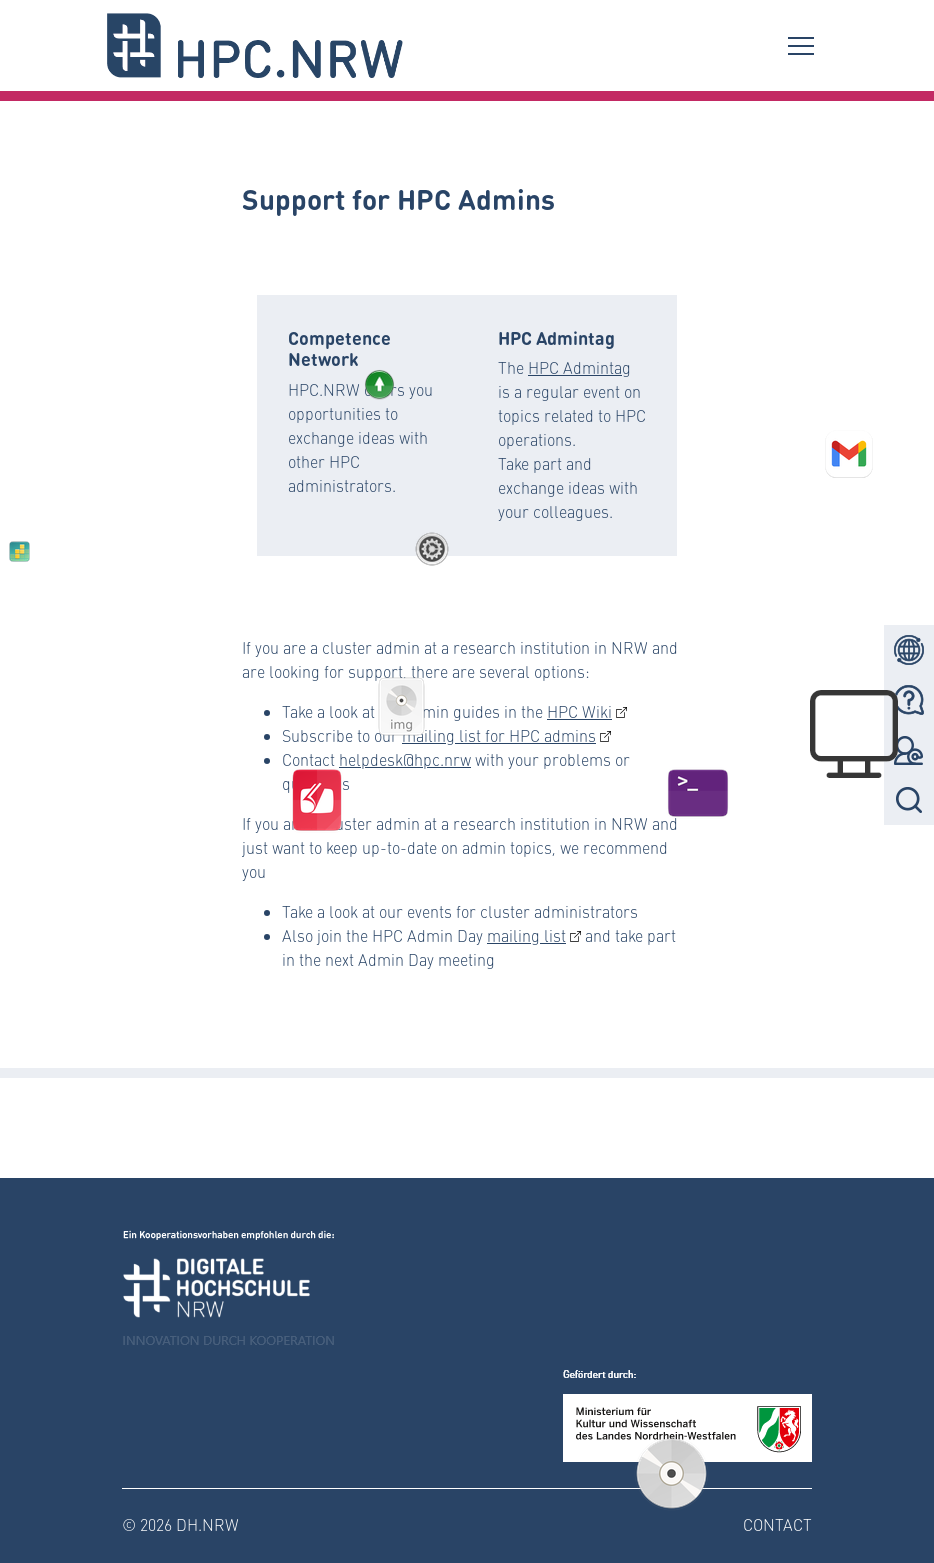  Describe the element at coordinates (401, 706) in the screenshot. I see `raw disk image file type indicator` at that location.